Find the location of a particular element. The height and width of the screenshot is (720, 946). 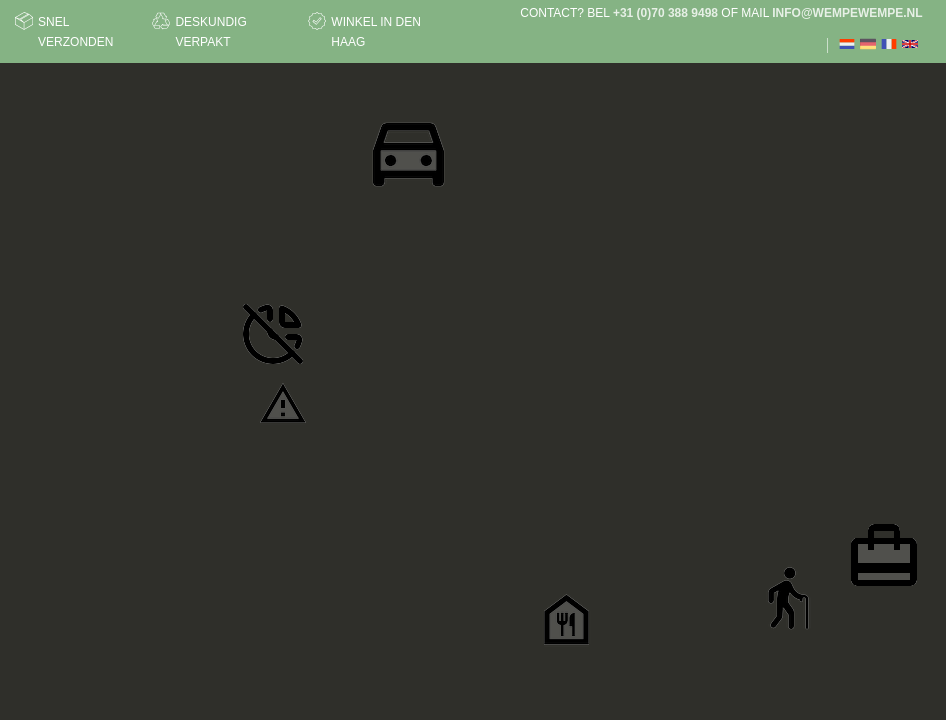

find nearby food banks or food assistance locations is located at coordinates (566, 619).